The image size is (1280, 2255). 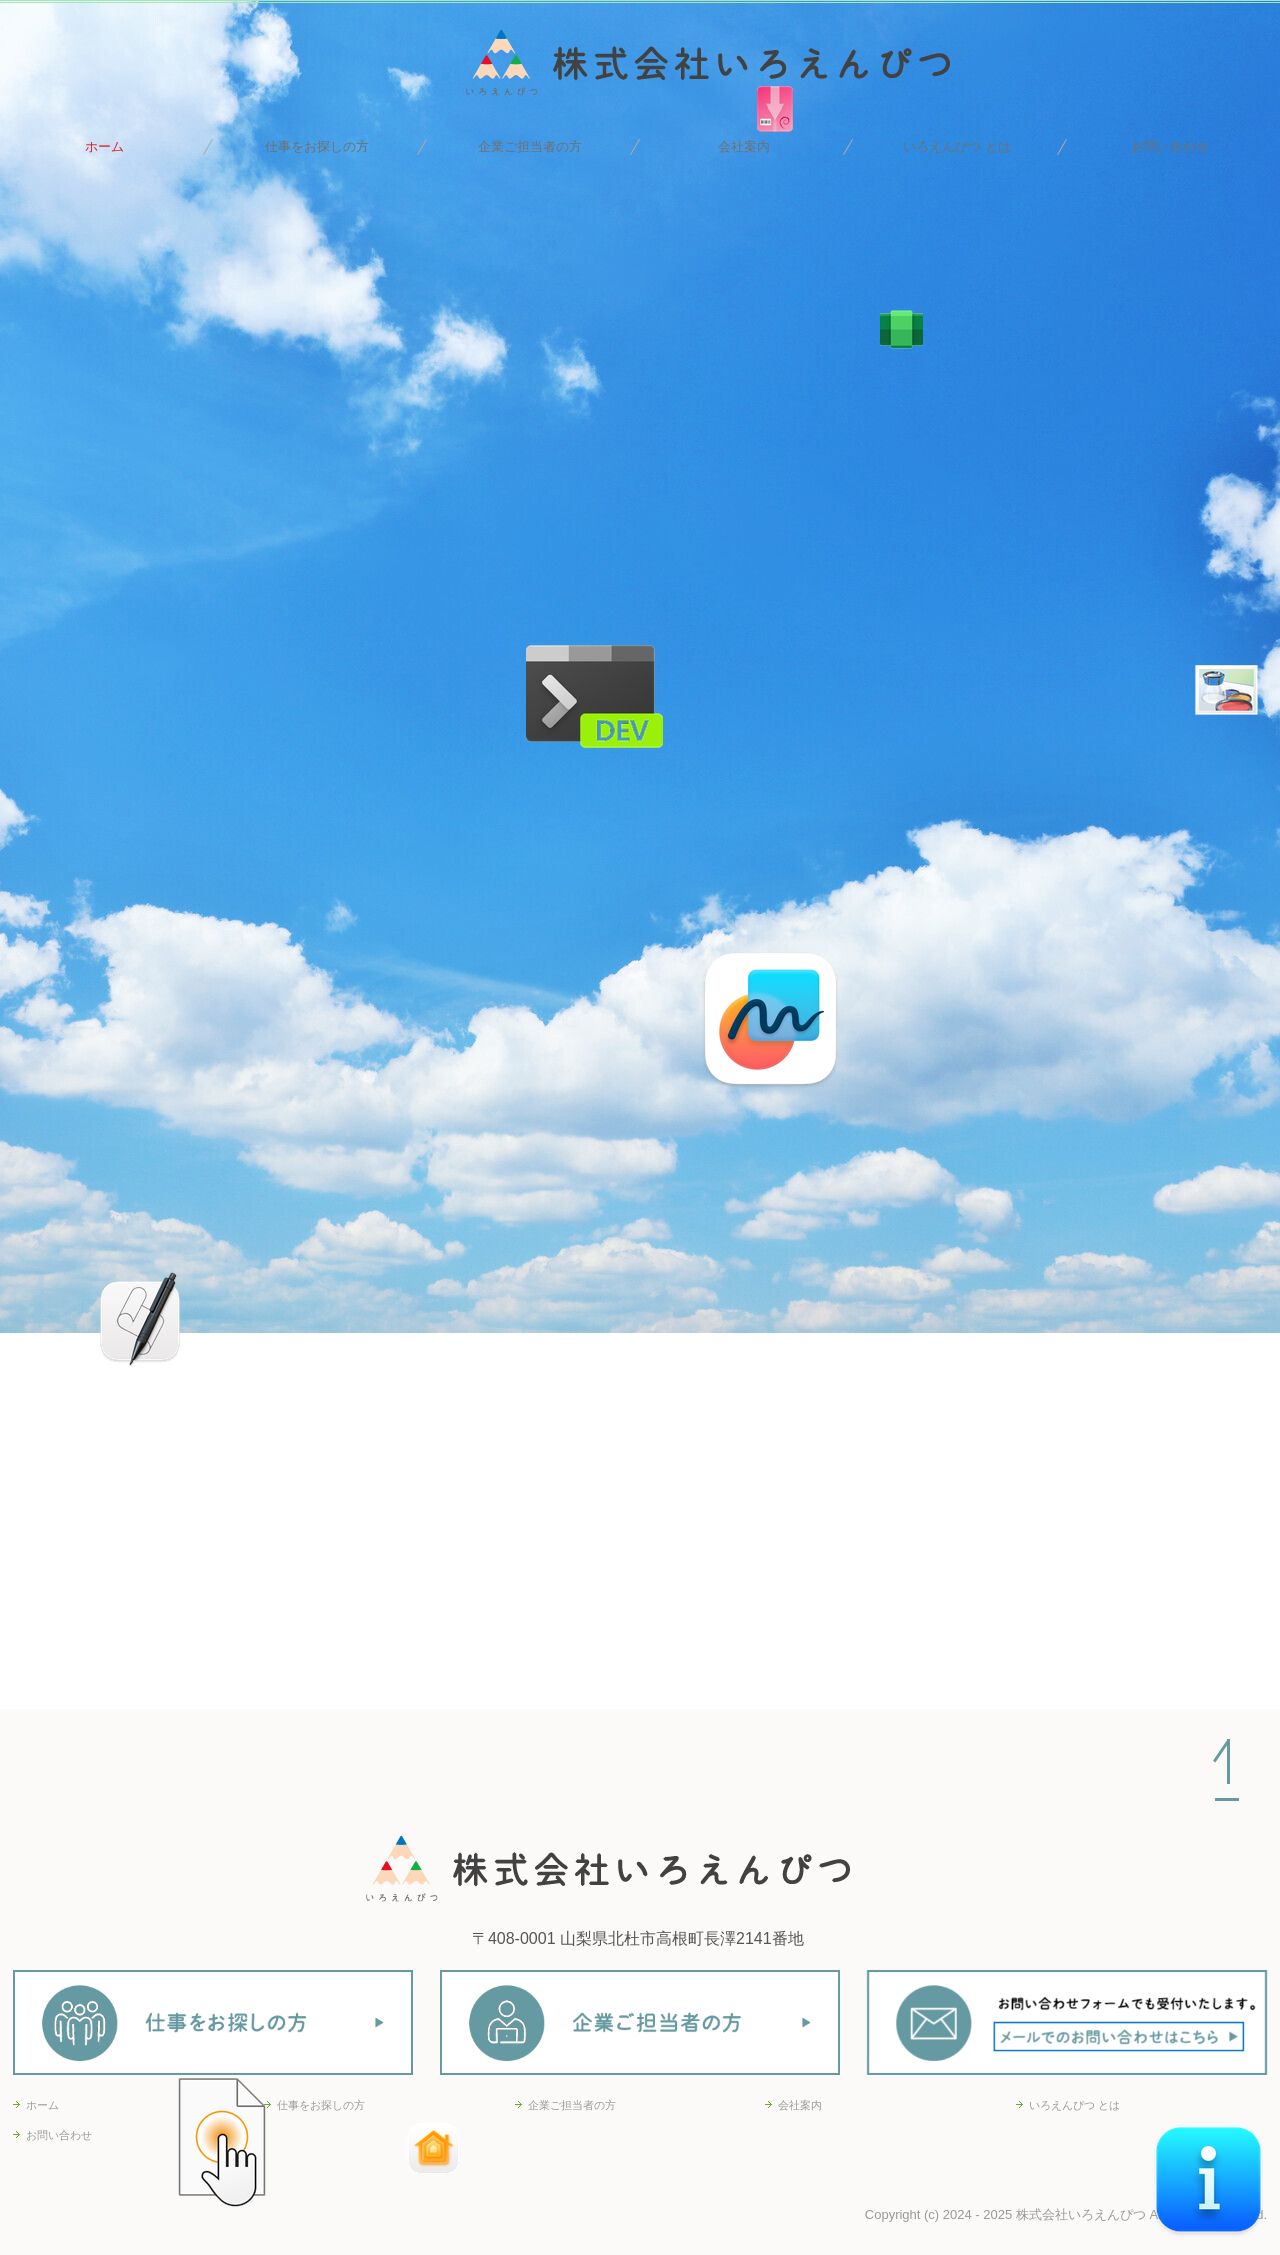 What do you see at coordinates (433, 2148) in the screenshot?
I see `open the home app` at bounding box center [433, 2148].